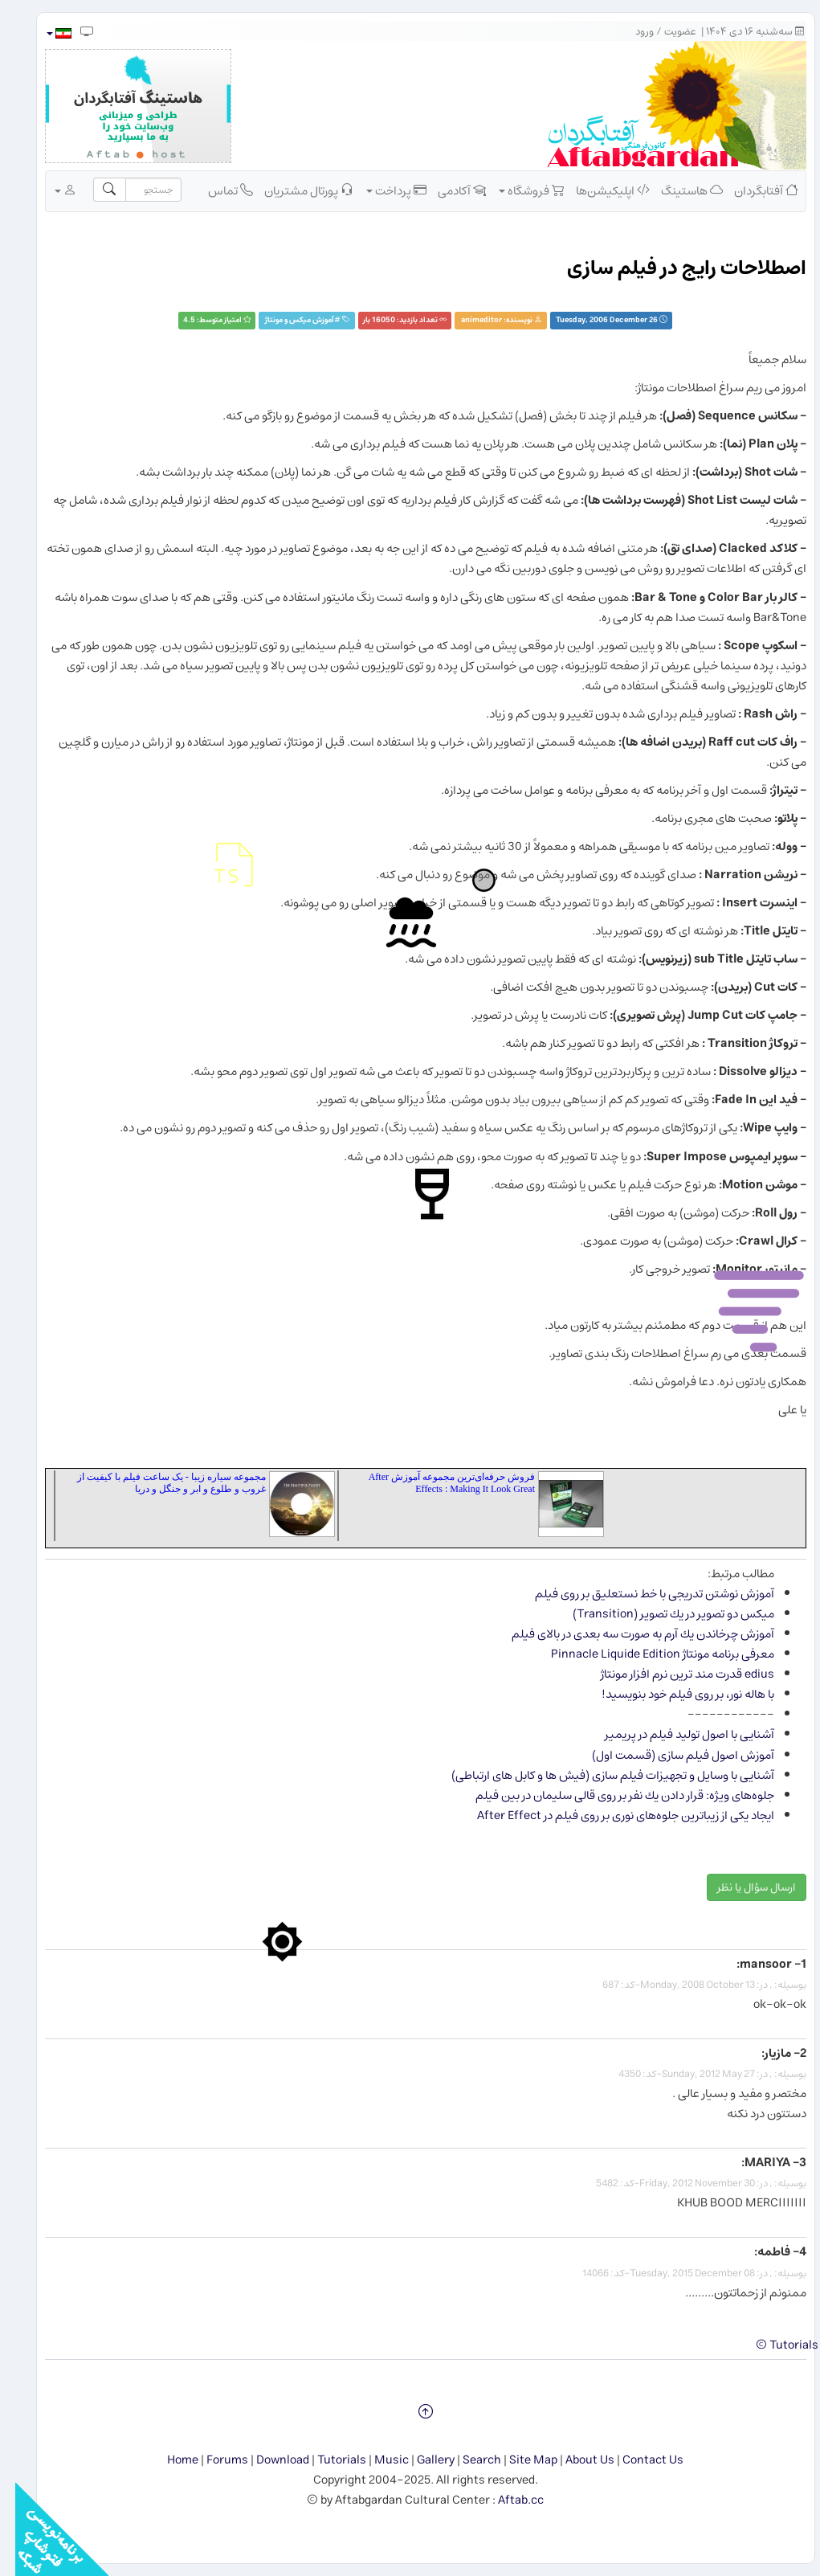 Image resolution: width=820 pixels, height=2576 pixels. Describe the element at coordinates (432, 1194) in the screenshot. I see `find nearby wine bars or restaurants` at that location.